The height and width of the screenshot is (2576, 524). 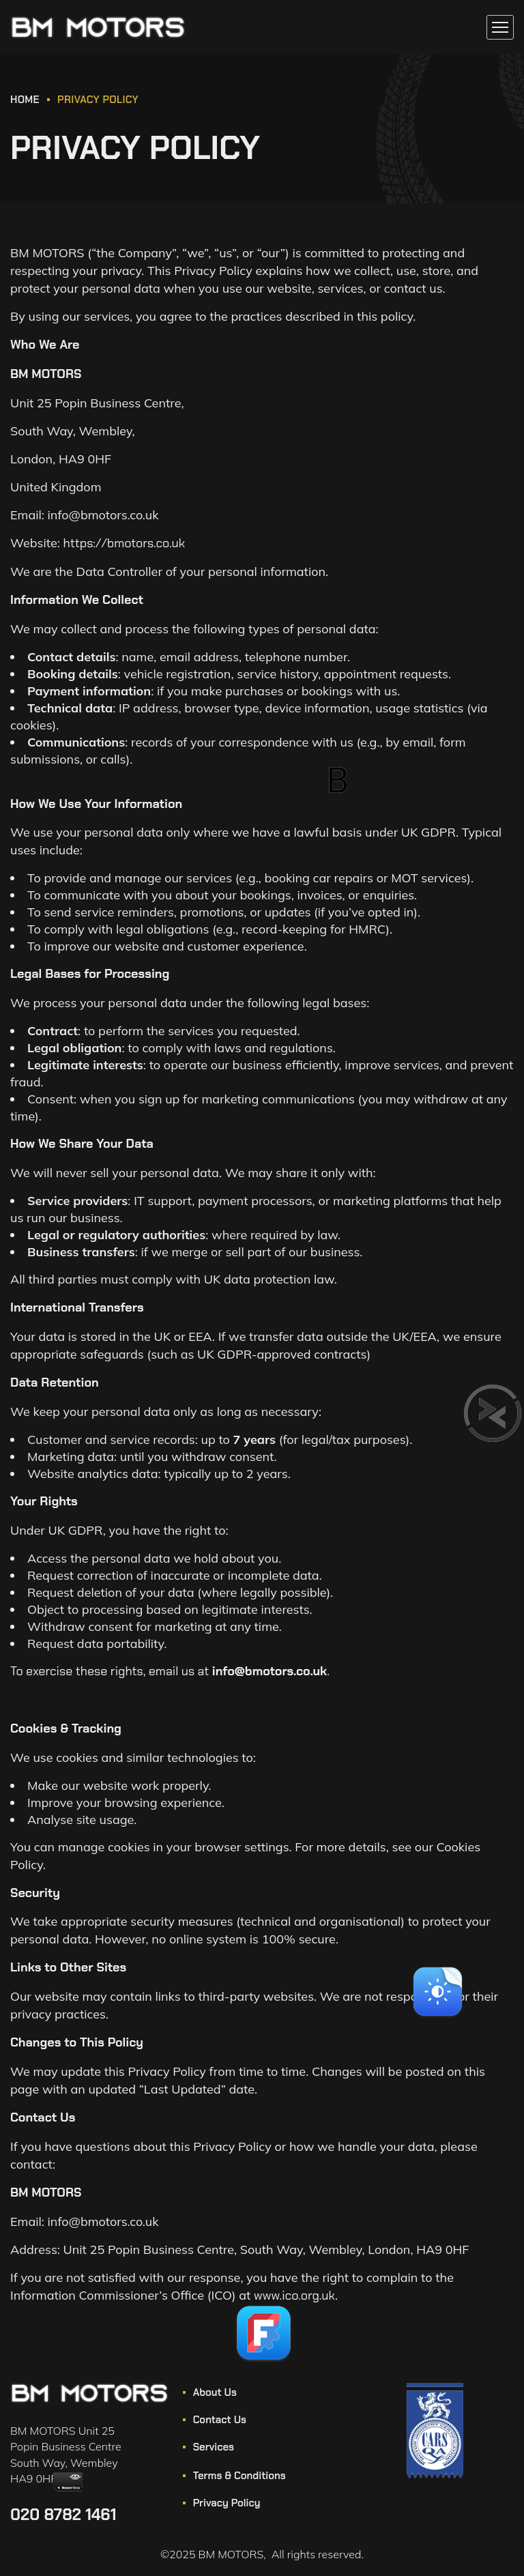 I want to click on open remmina remote desktop client, so click(x=493, y=1413).